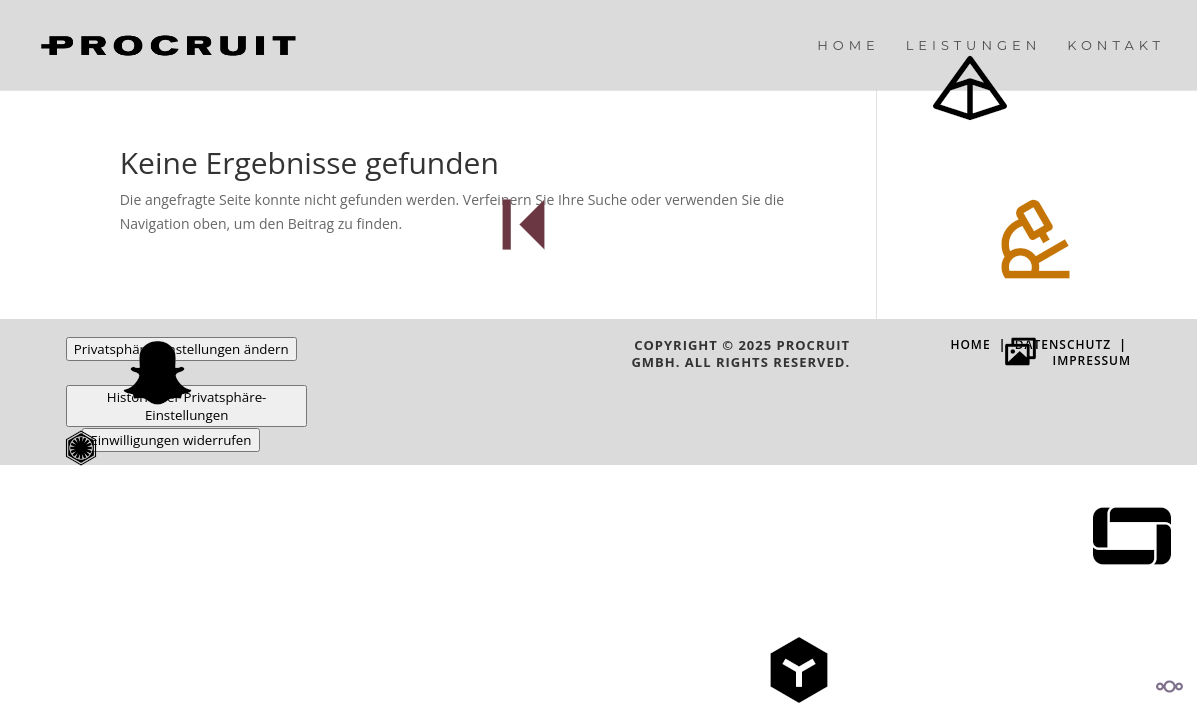 This screenshot has width=1197, height=720. Describe the element at coordinates (1035, 240) in the screenshot. I see `access lab results or diagnostics` at that location.